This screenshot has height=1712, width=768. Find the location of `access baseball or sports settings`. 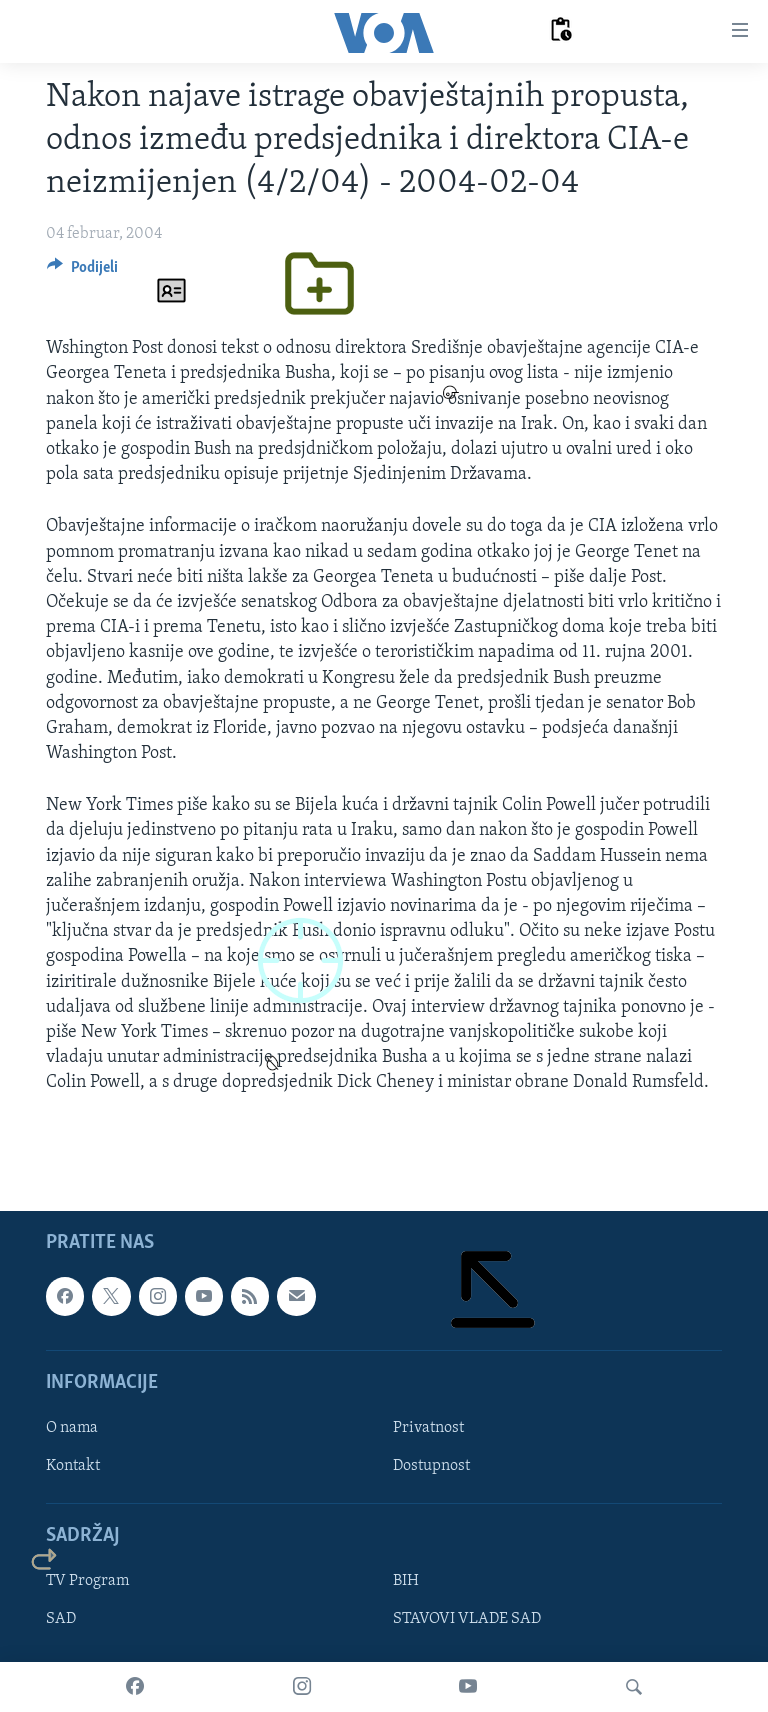

access baseball or sports settings is located at coordinates (450, 392).